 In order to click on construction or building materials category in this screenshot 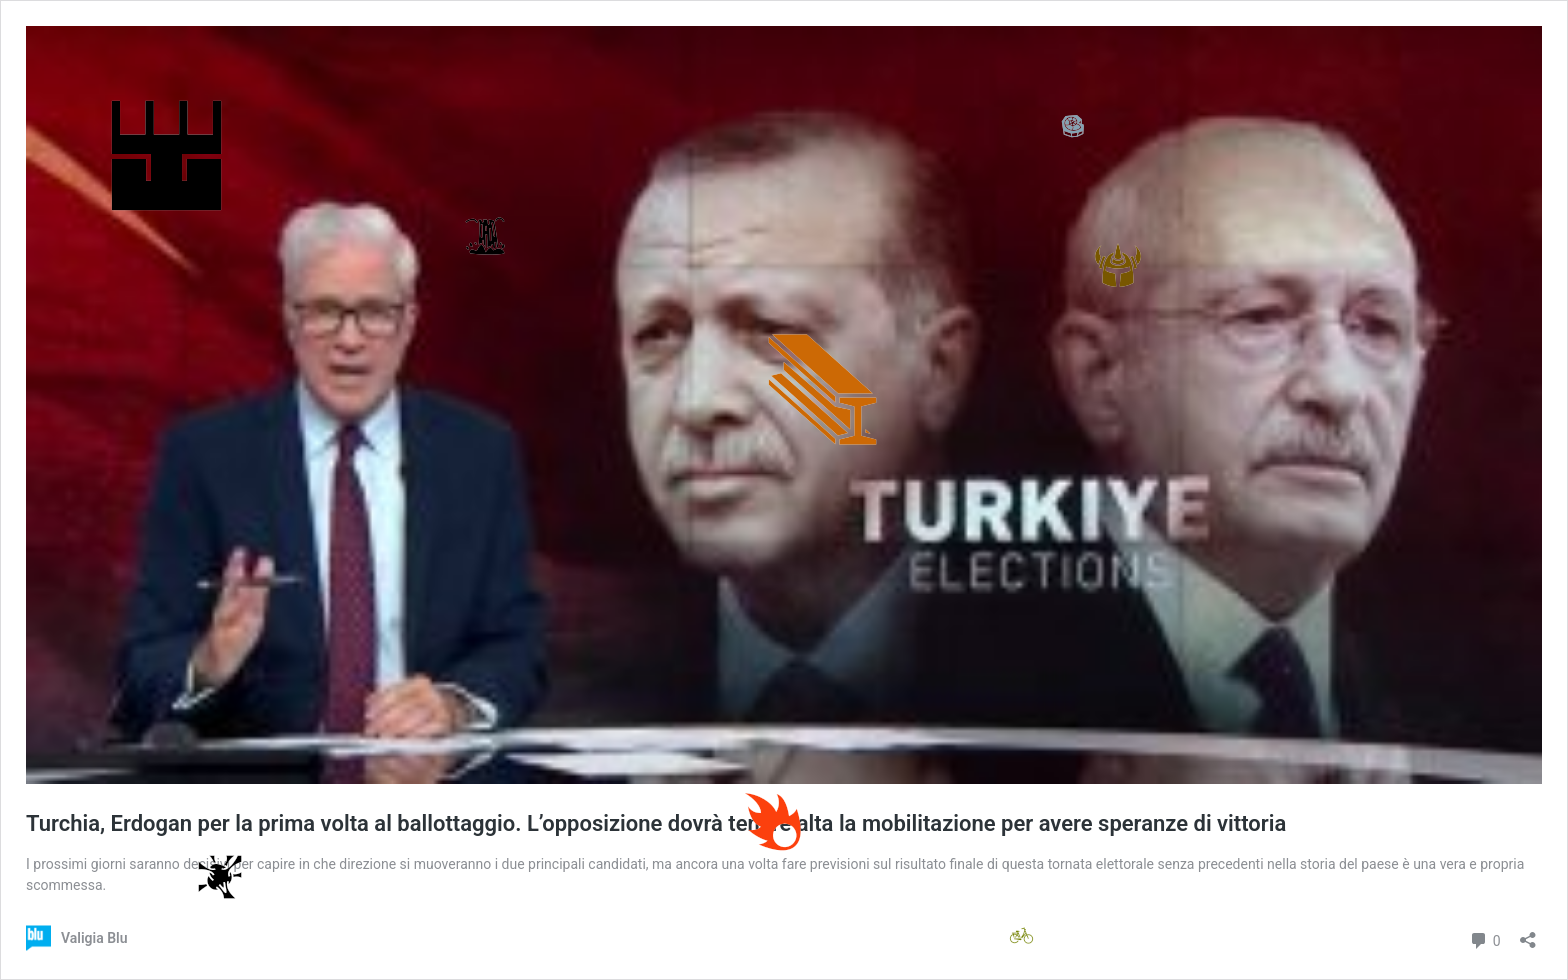, I will do `click(822, 389)`.